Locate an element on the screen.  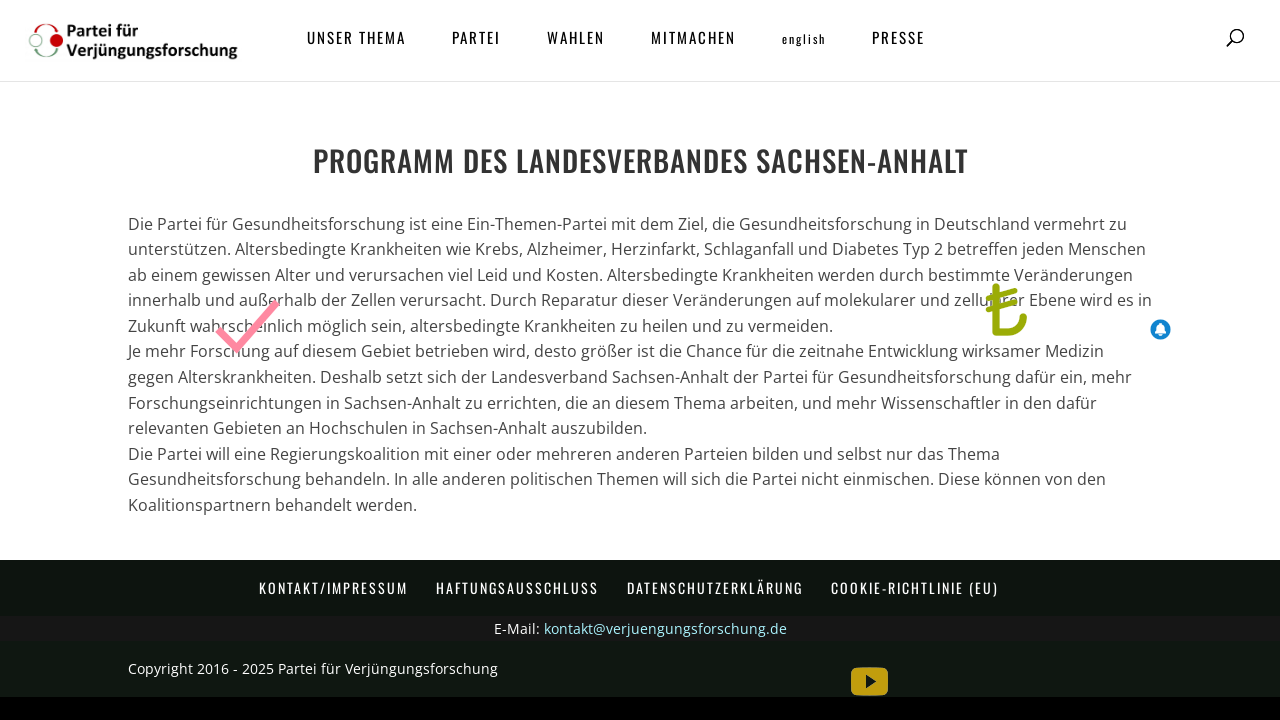
view notifications is located at coordinates (1160, 329).